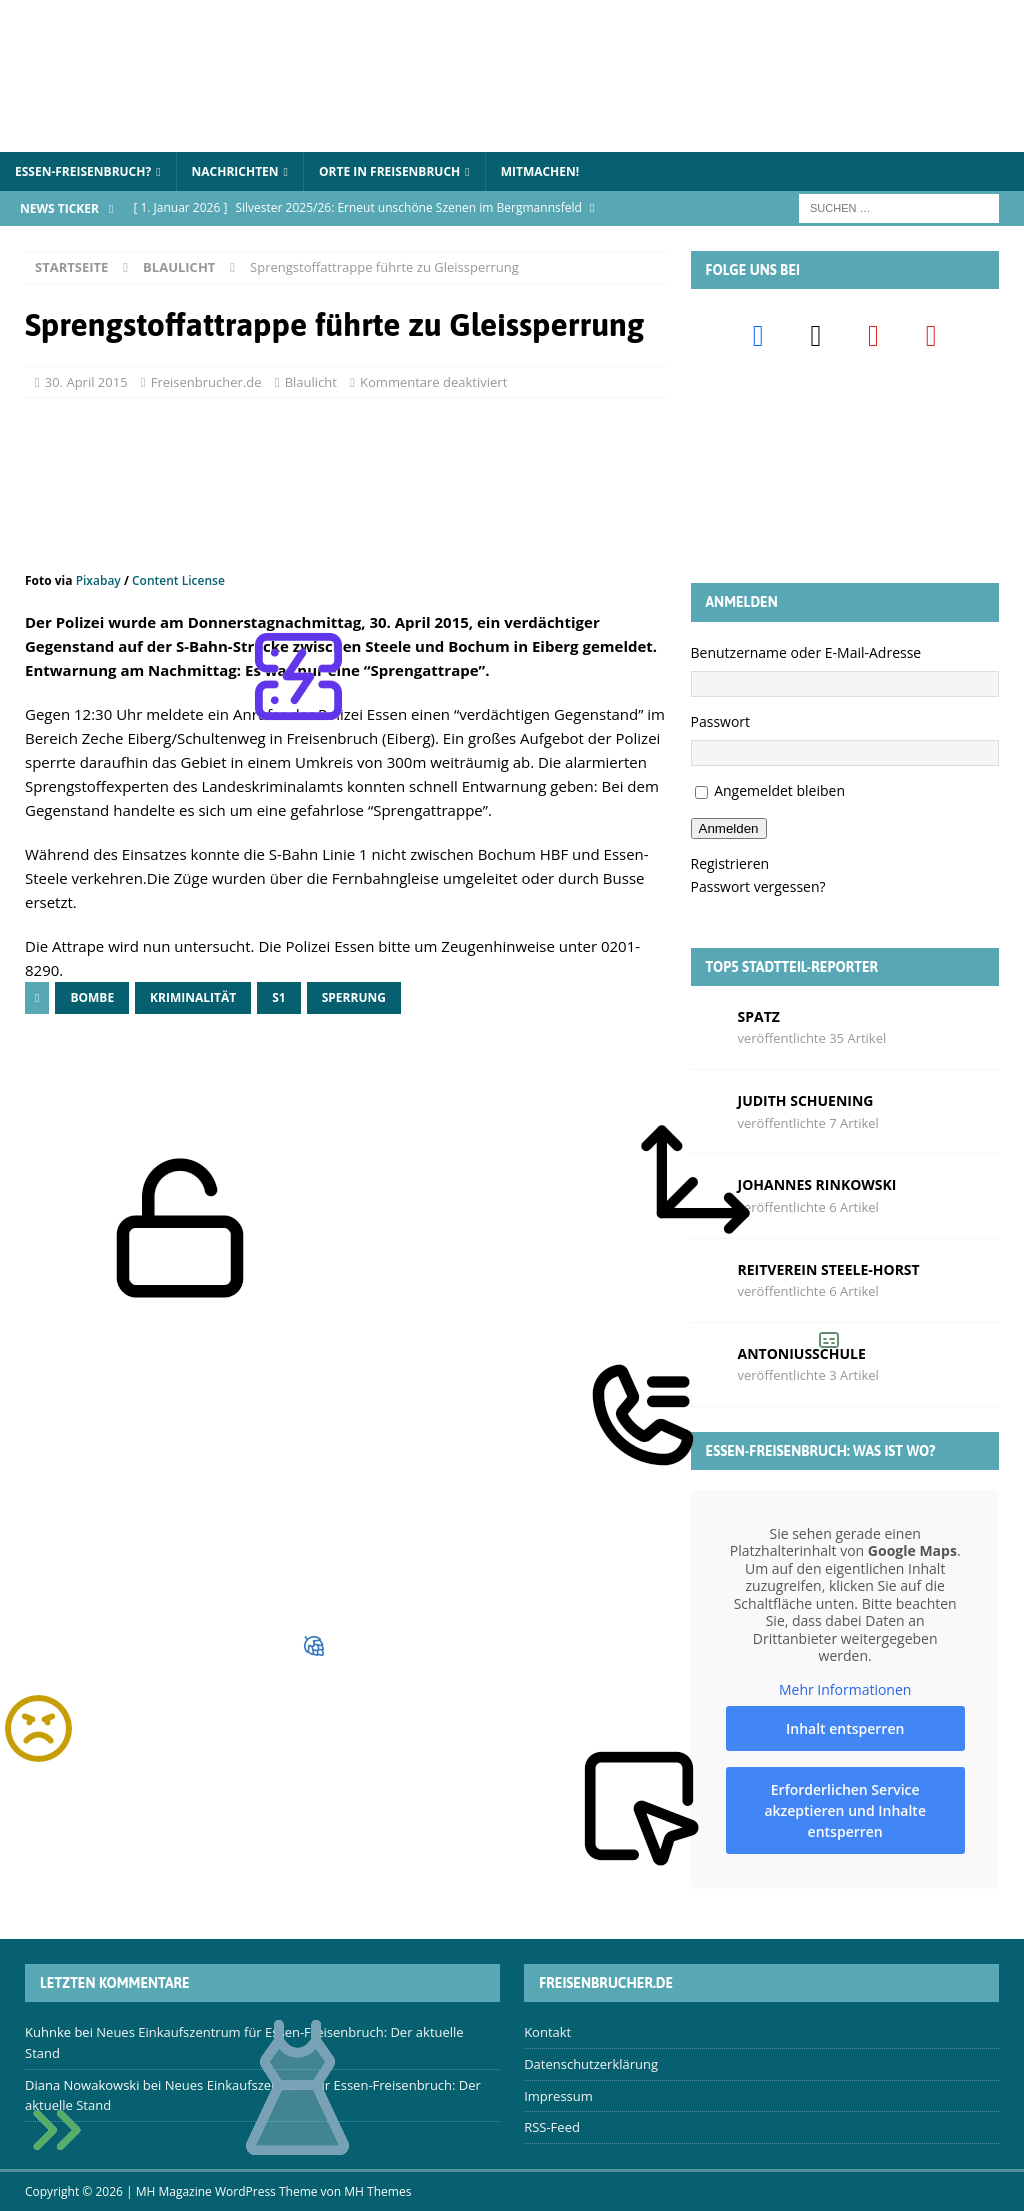 This screenshot has width=1024, height=2211. What do you see at coordinates (38, 1728) in the screenshot?
I see `react with anger to a post or message` at bounding box center [38, 1728].